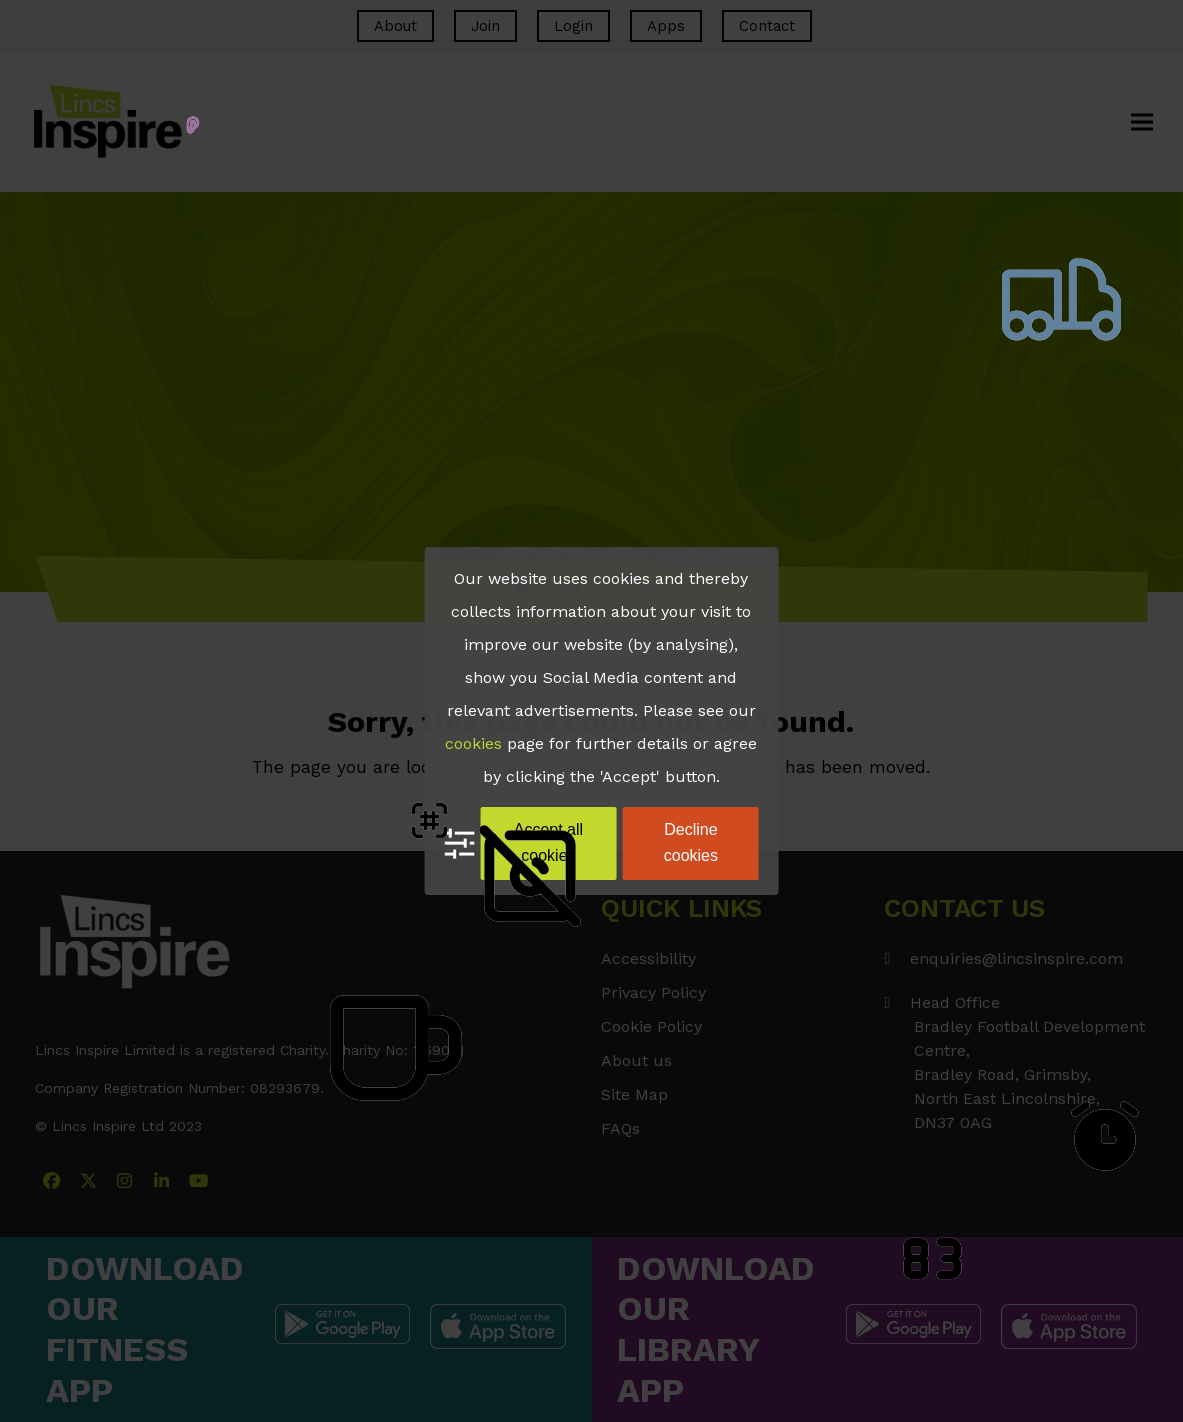 This screenshot has height=1422, width=1183. I want to click on scan a QR code or barcode, so click(429, 820).